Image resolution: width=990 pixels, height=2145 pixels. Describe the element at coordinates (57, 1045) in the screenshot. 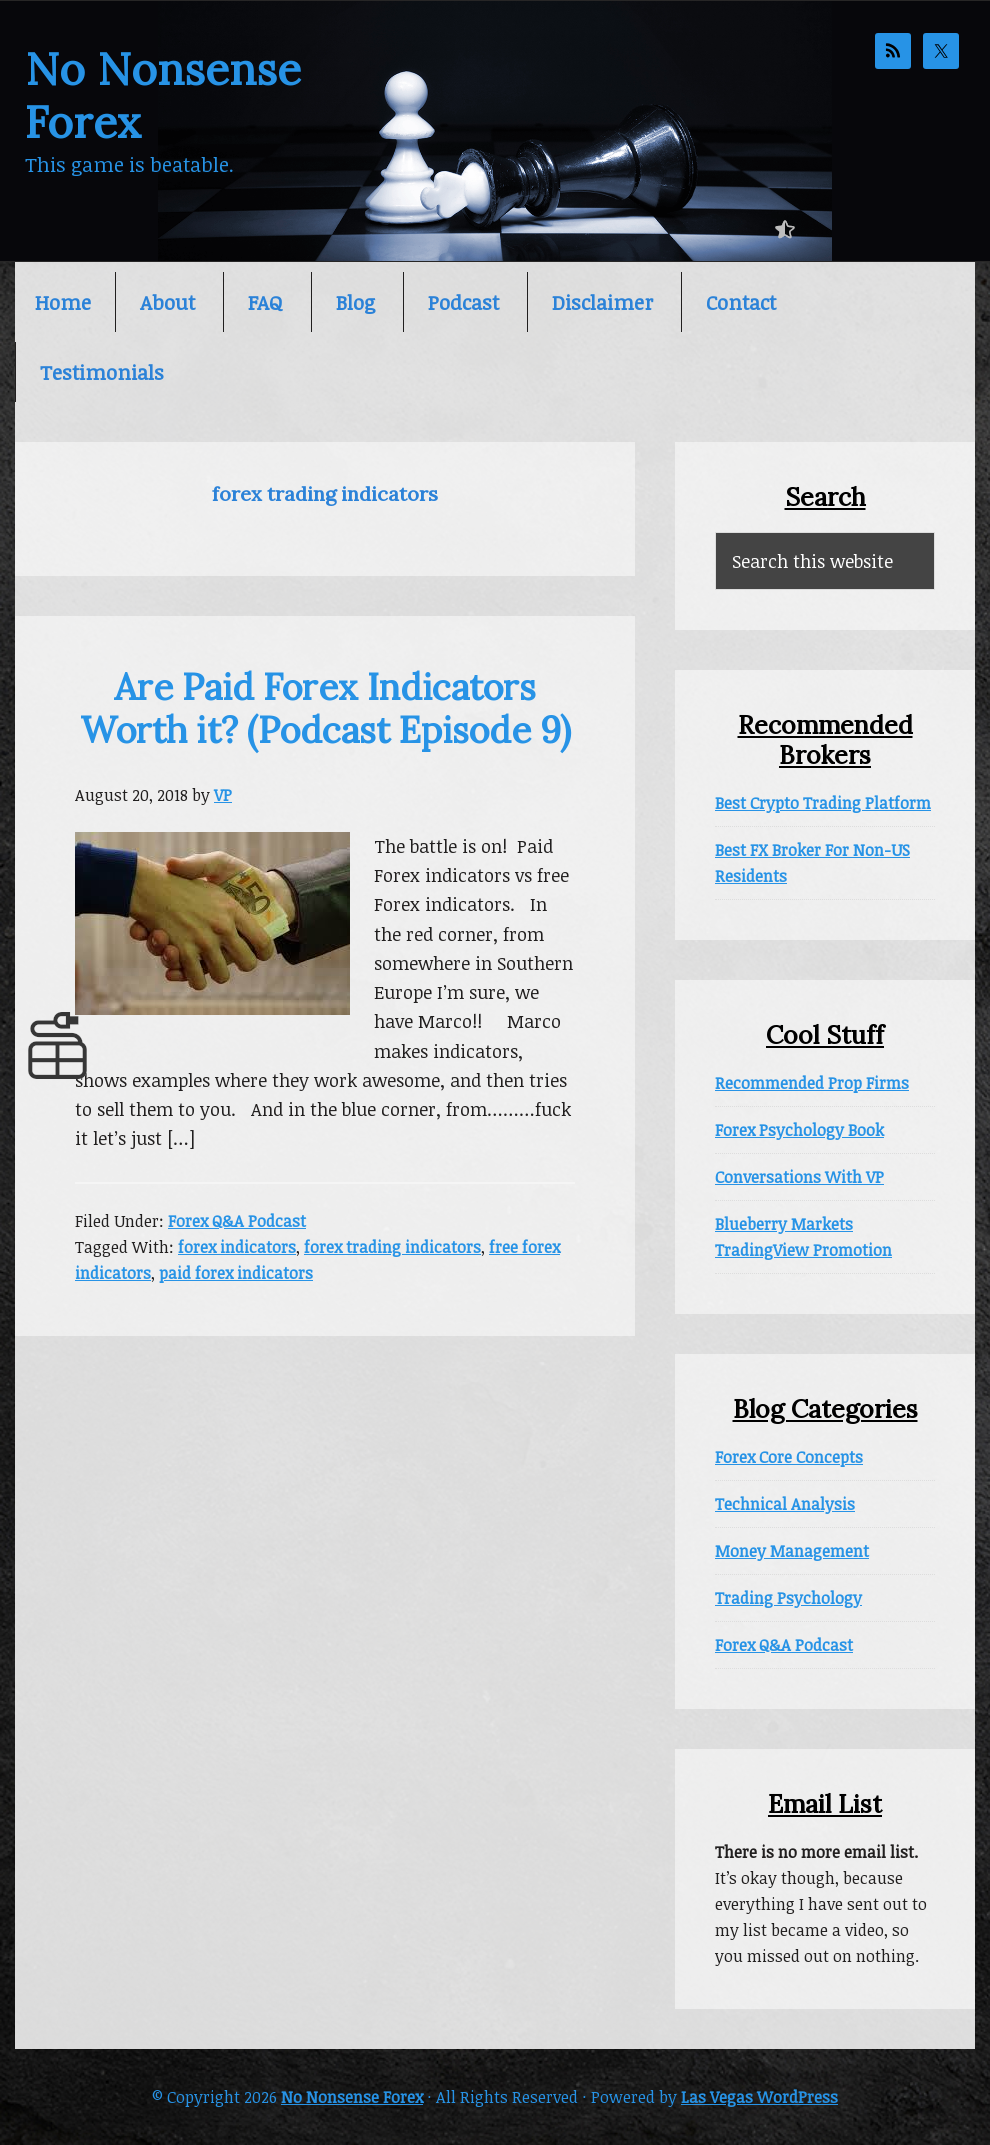

I see `connect to a USB hub device` at that location.